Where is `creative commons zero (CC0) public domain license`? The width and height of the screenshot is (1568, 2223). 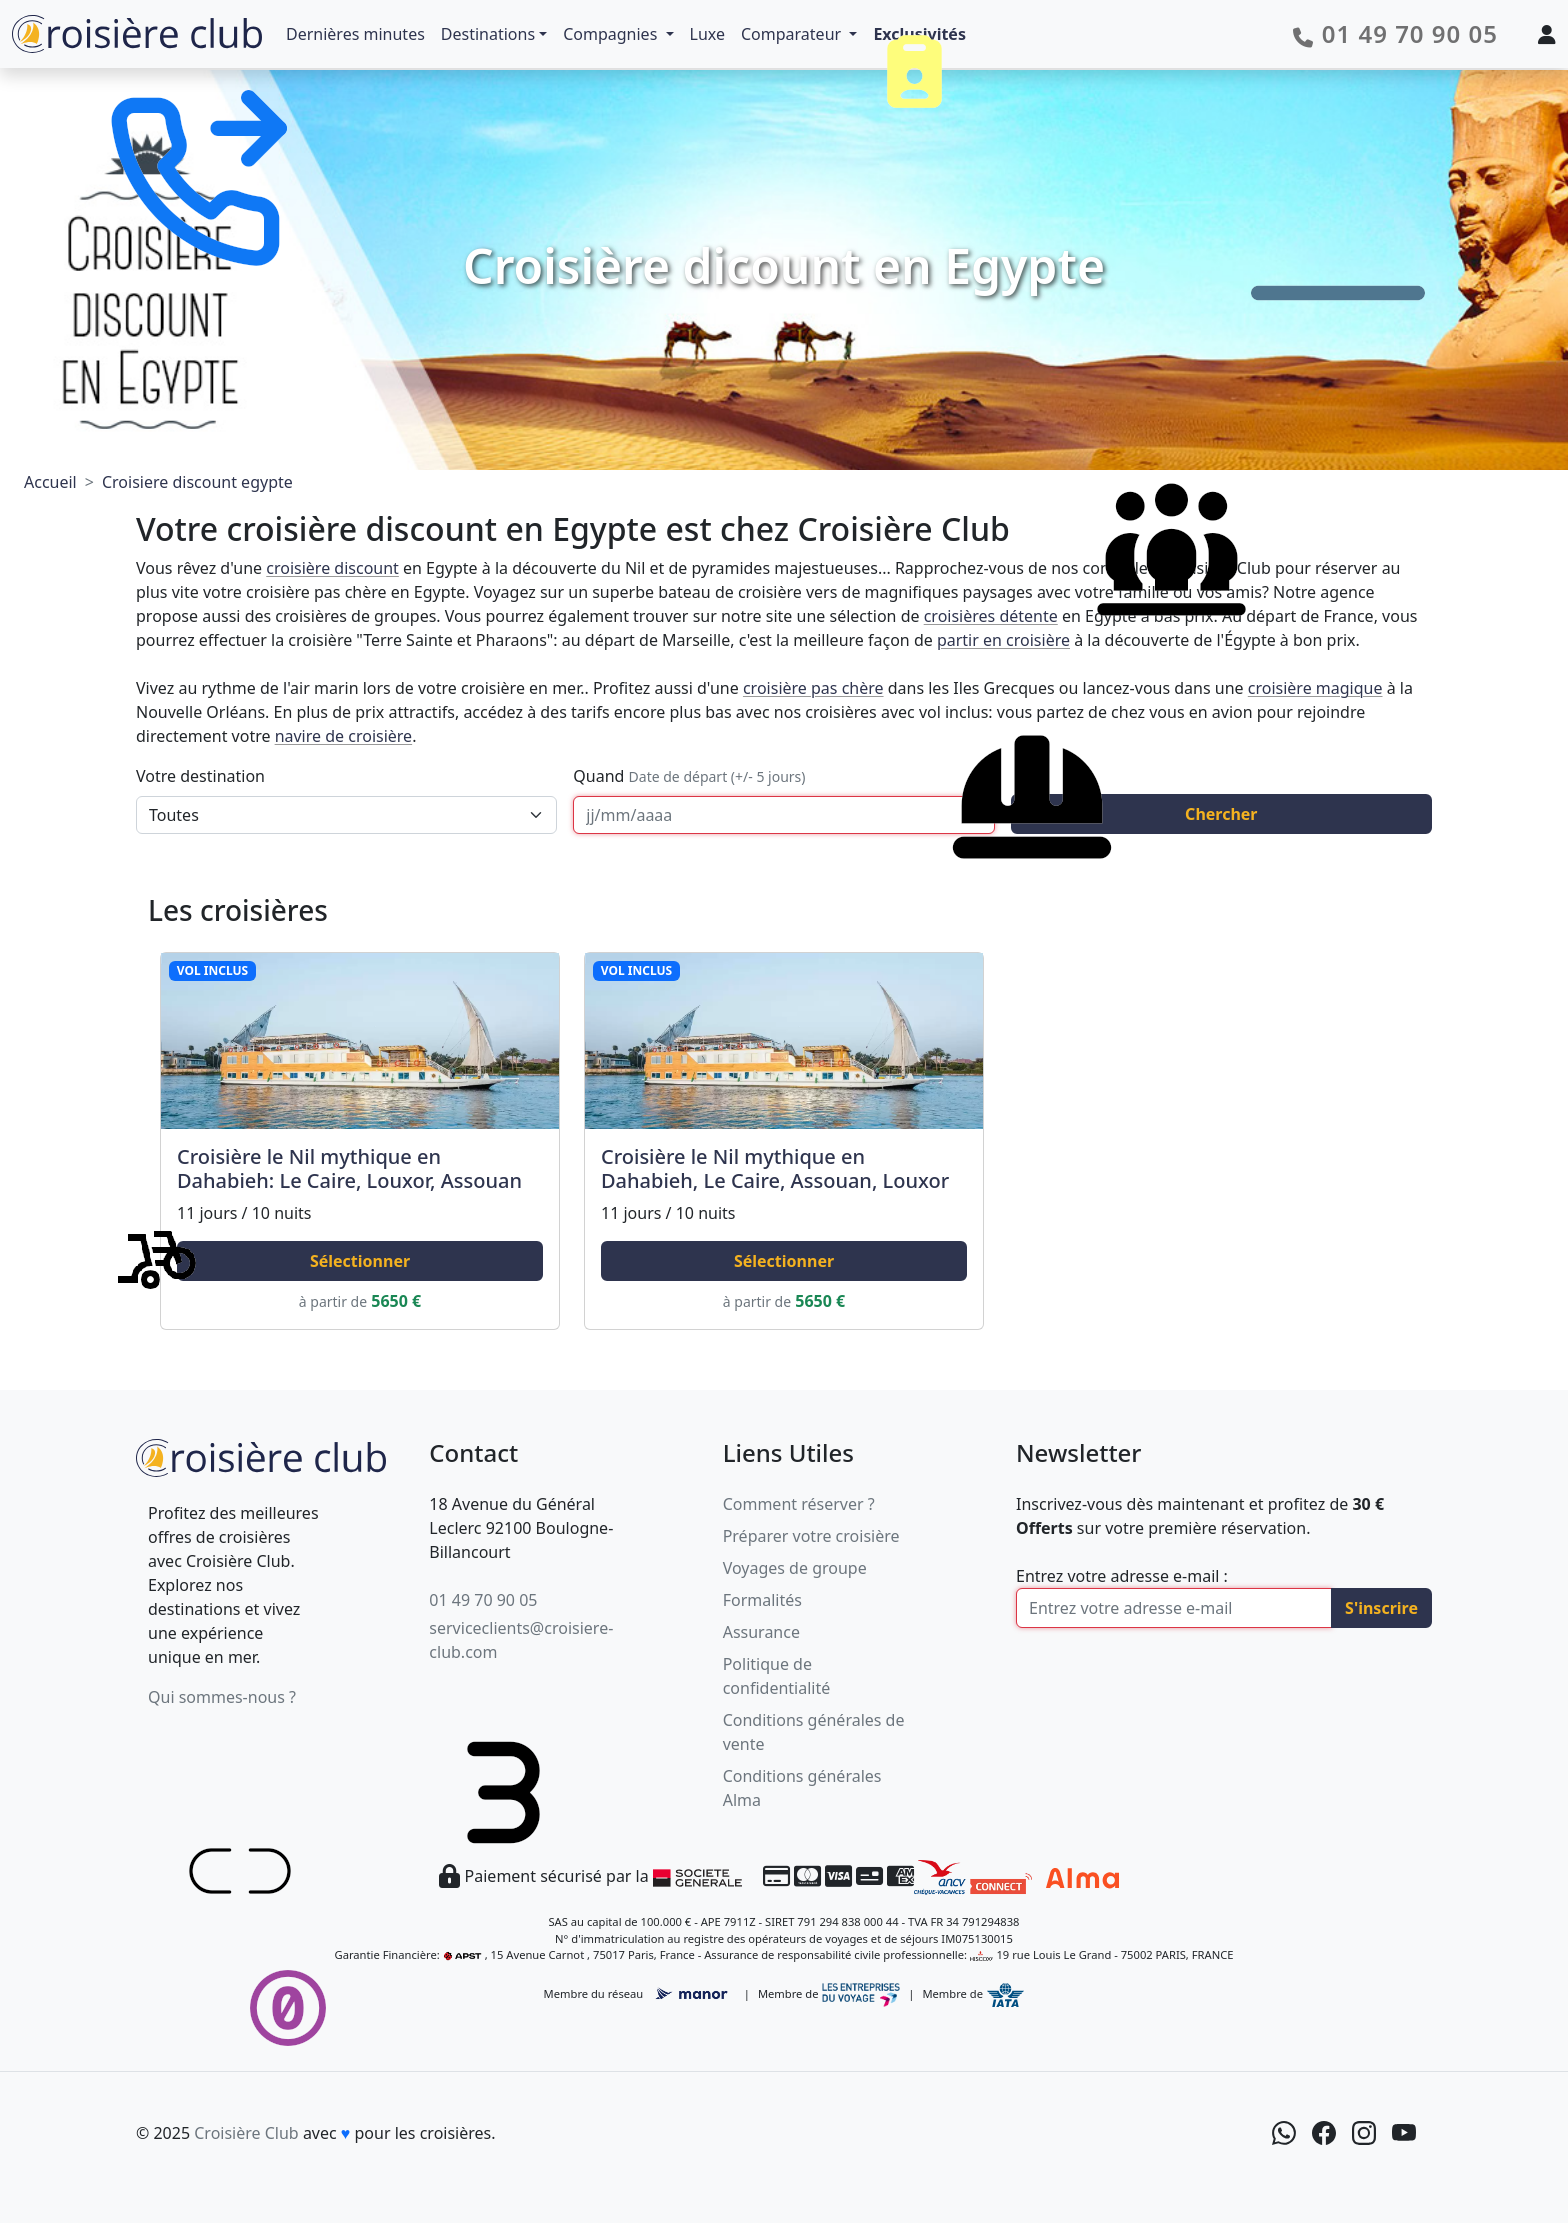 creative commons zero (CC0) public domain license is located at coordinates (288, 2008).